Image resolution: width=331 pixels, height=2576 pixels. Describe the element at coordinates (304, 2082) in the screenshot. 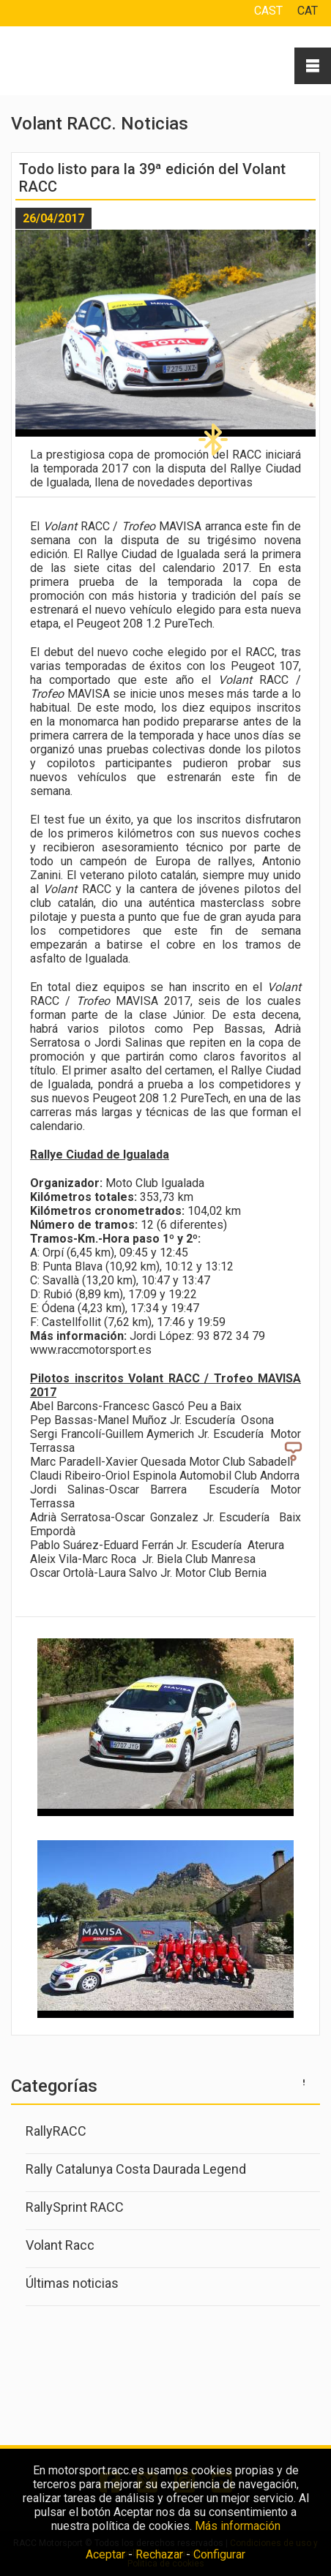

I see `indicates a warning or alert requiring attention` at that location.